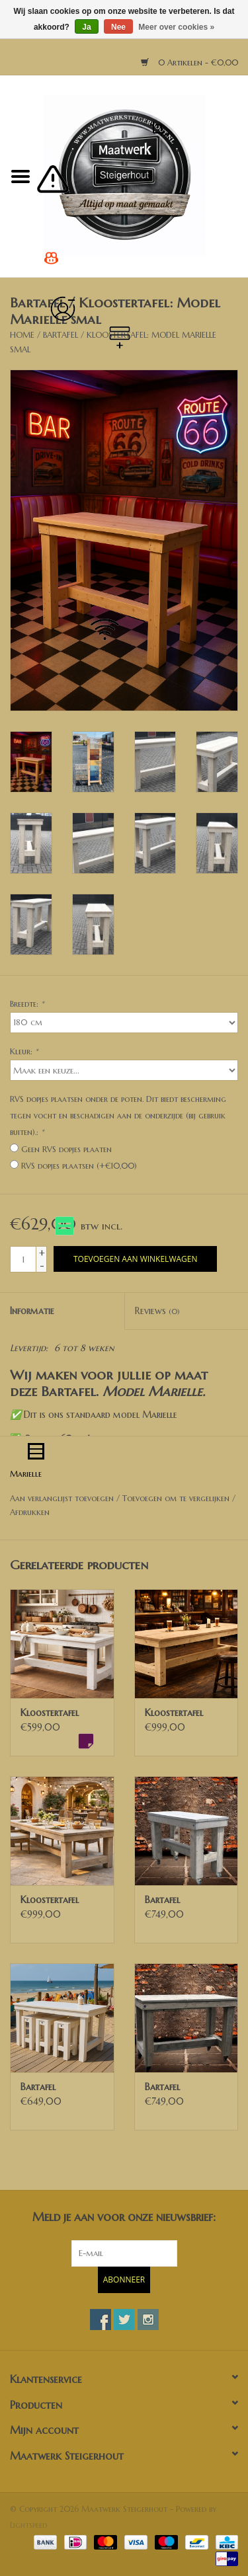 This screenshot has width=248, height=2576. I want to click on indicates equality or comparison between values, so click(64, 1226).